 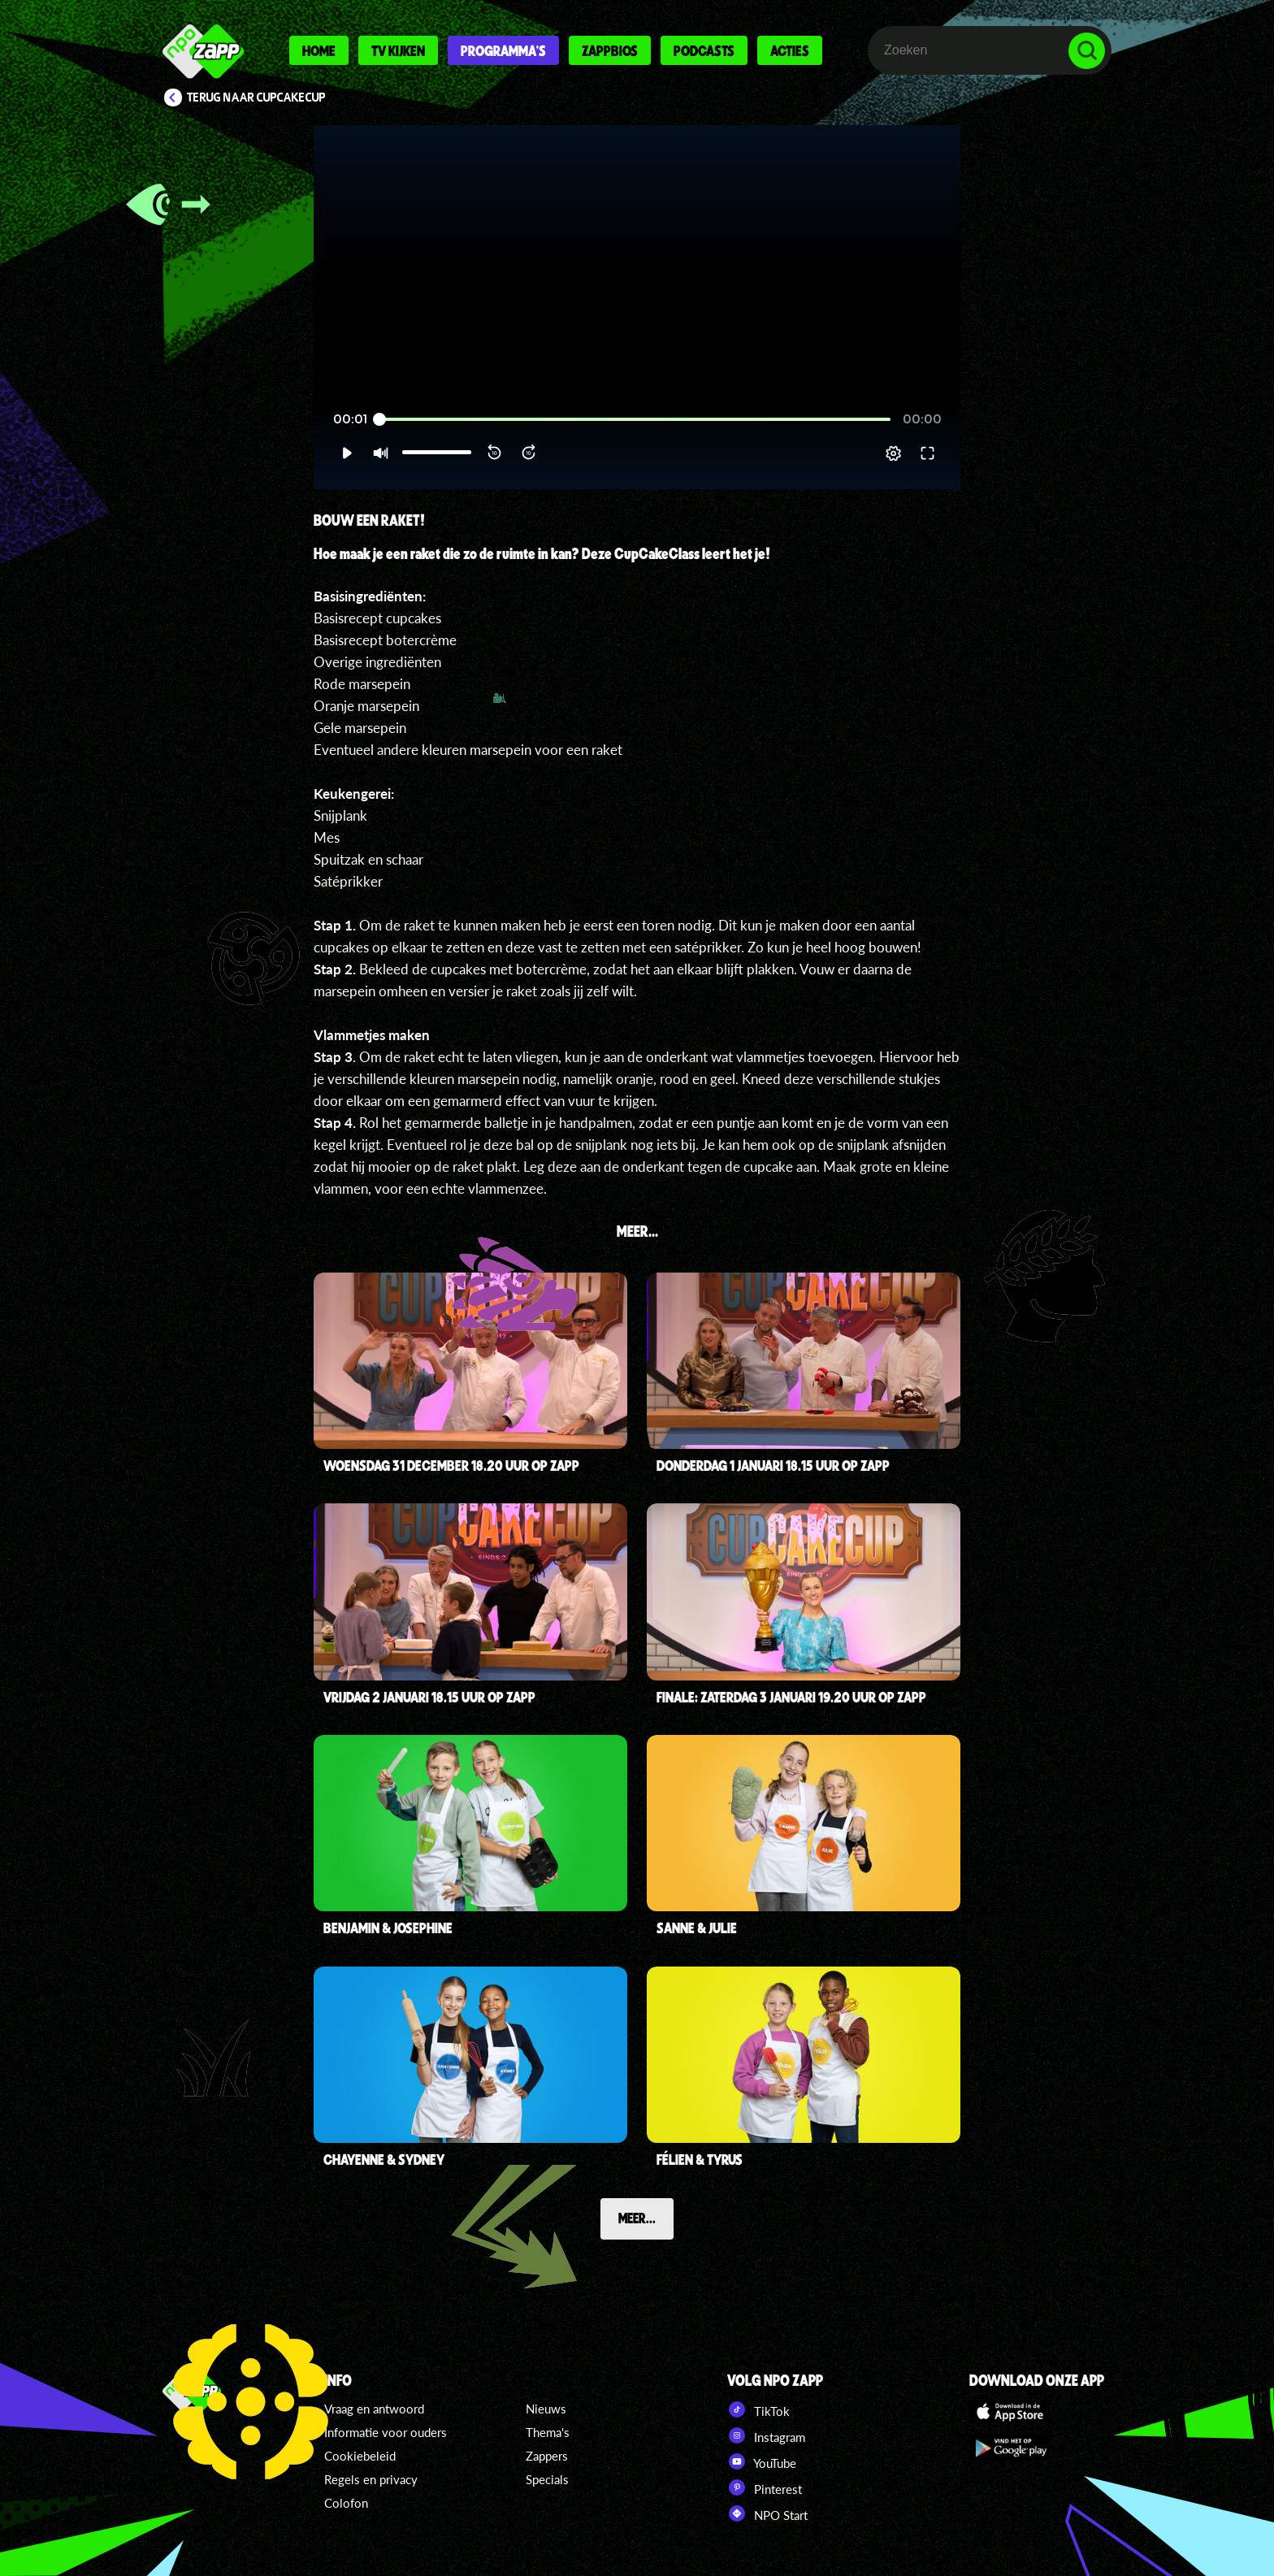 What do you see at coordinates (214, 2056) in the screenshot?
I see `indicates tall grass or vegetation area in game` at bounding box center [214, 2056].